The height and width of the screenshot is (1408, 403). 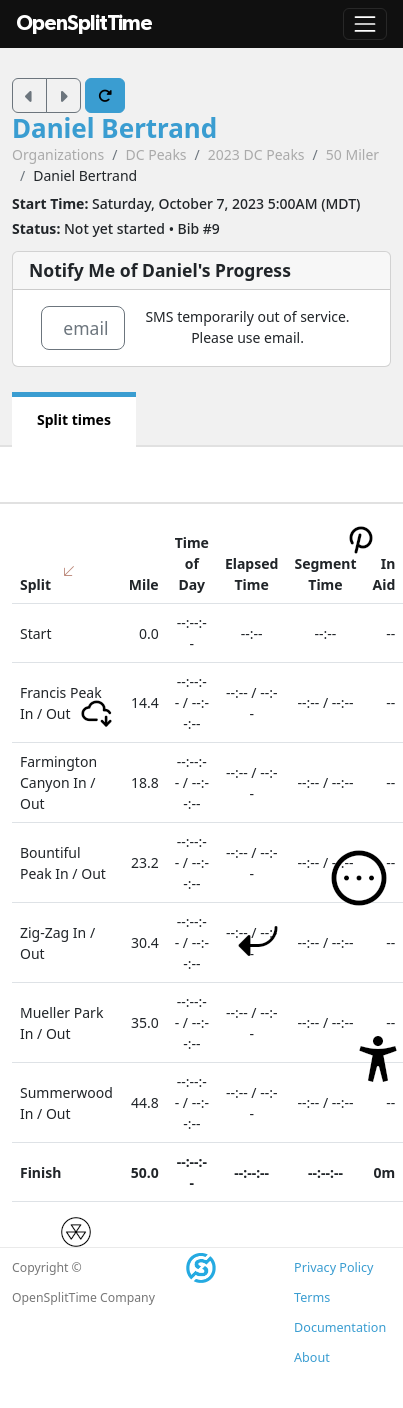 What do you see at coordinates (258, 941) in the screenshot?
I see `reply to a message` at bounding box center [258, 941].